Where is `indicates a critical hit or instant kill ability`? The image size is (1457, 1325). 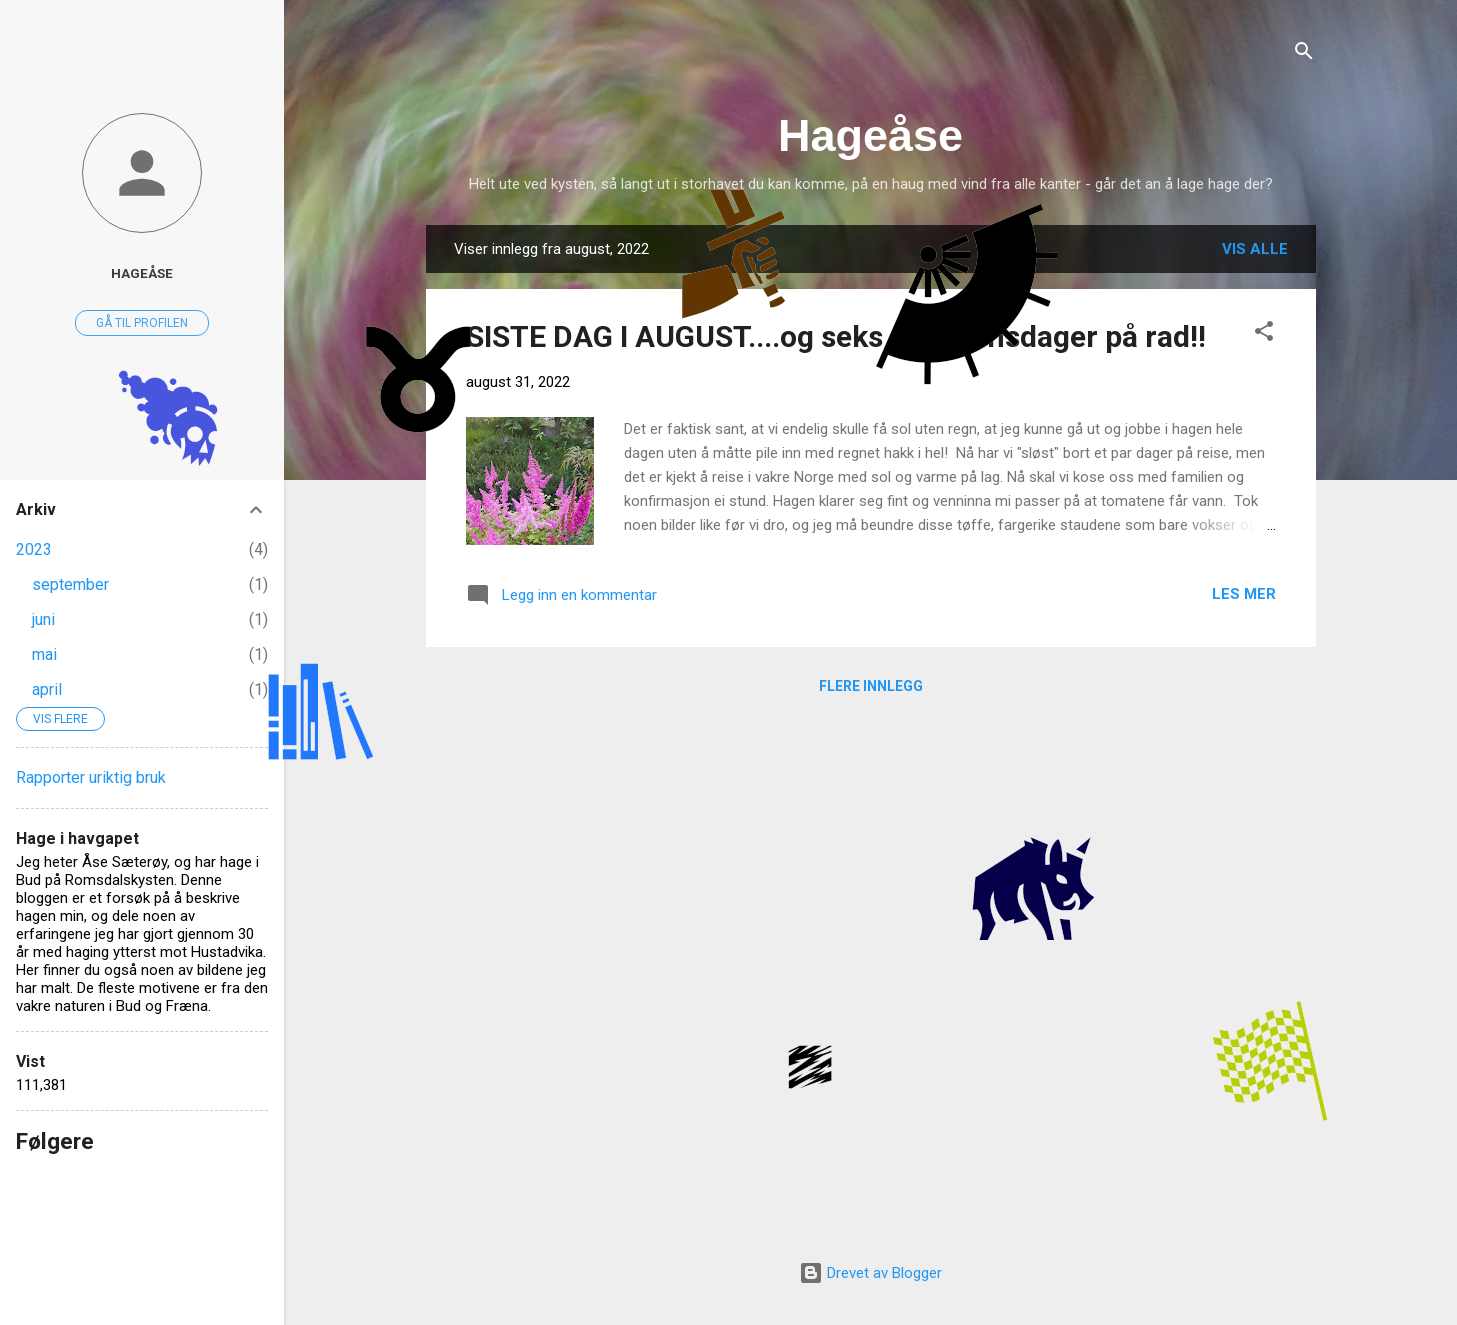 indicates a critical hit or instant kill ability is located at coordinates (168, 419).